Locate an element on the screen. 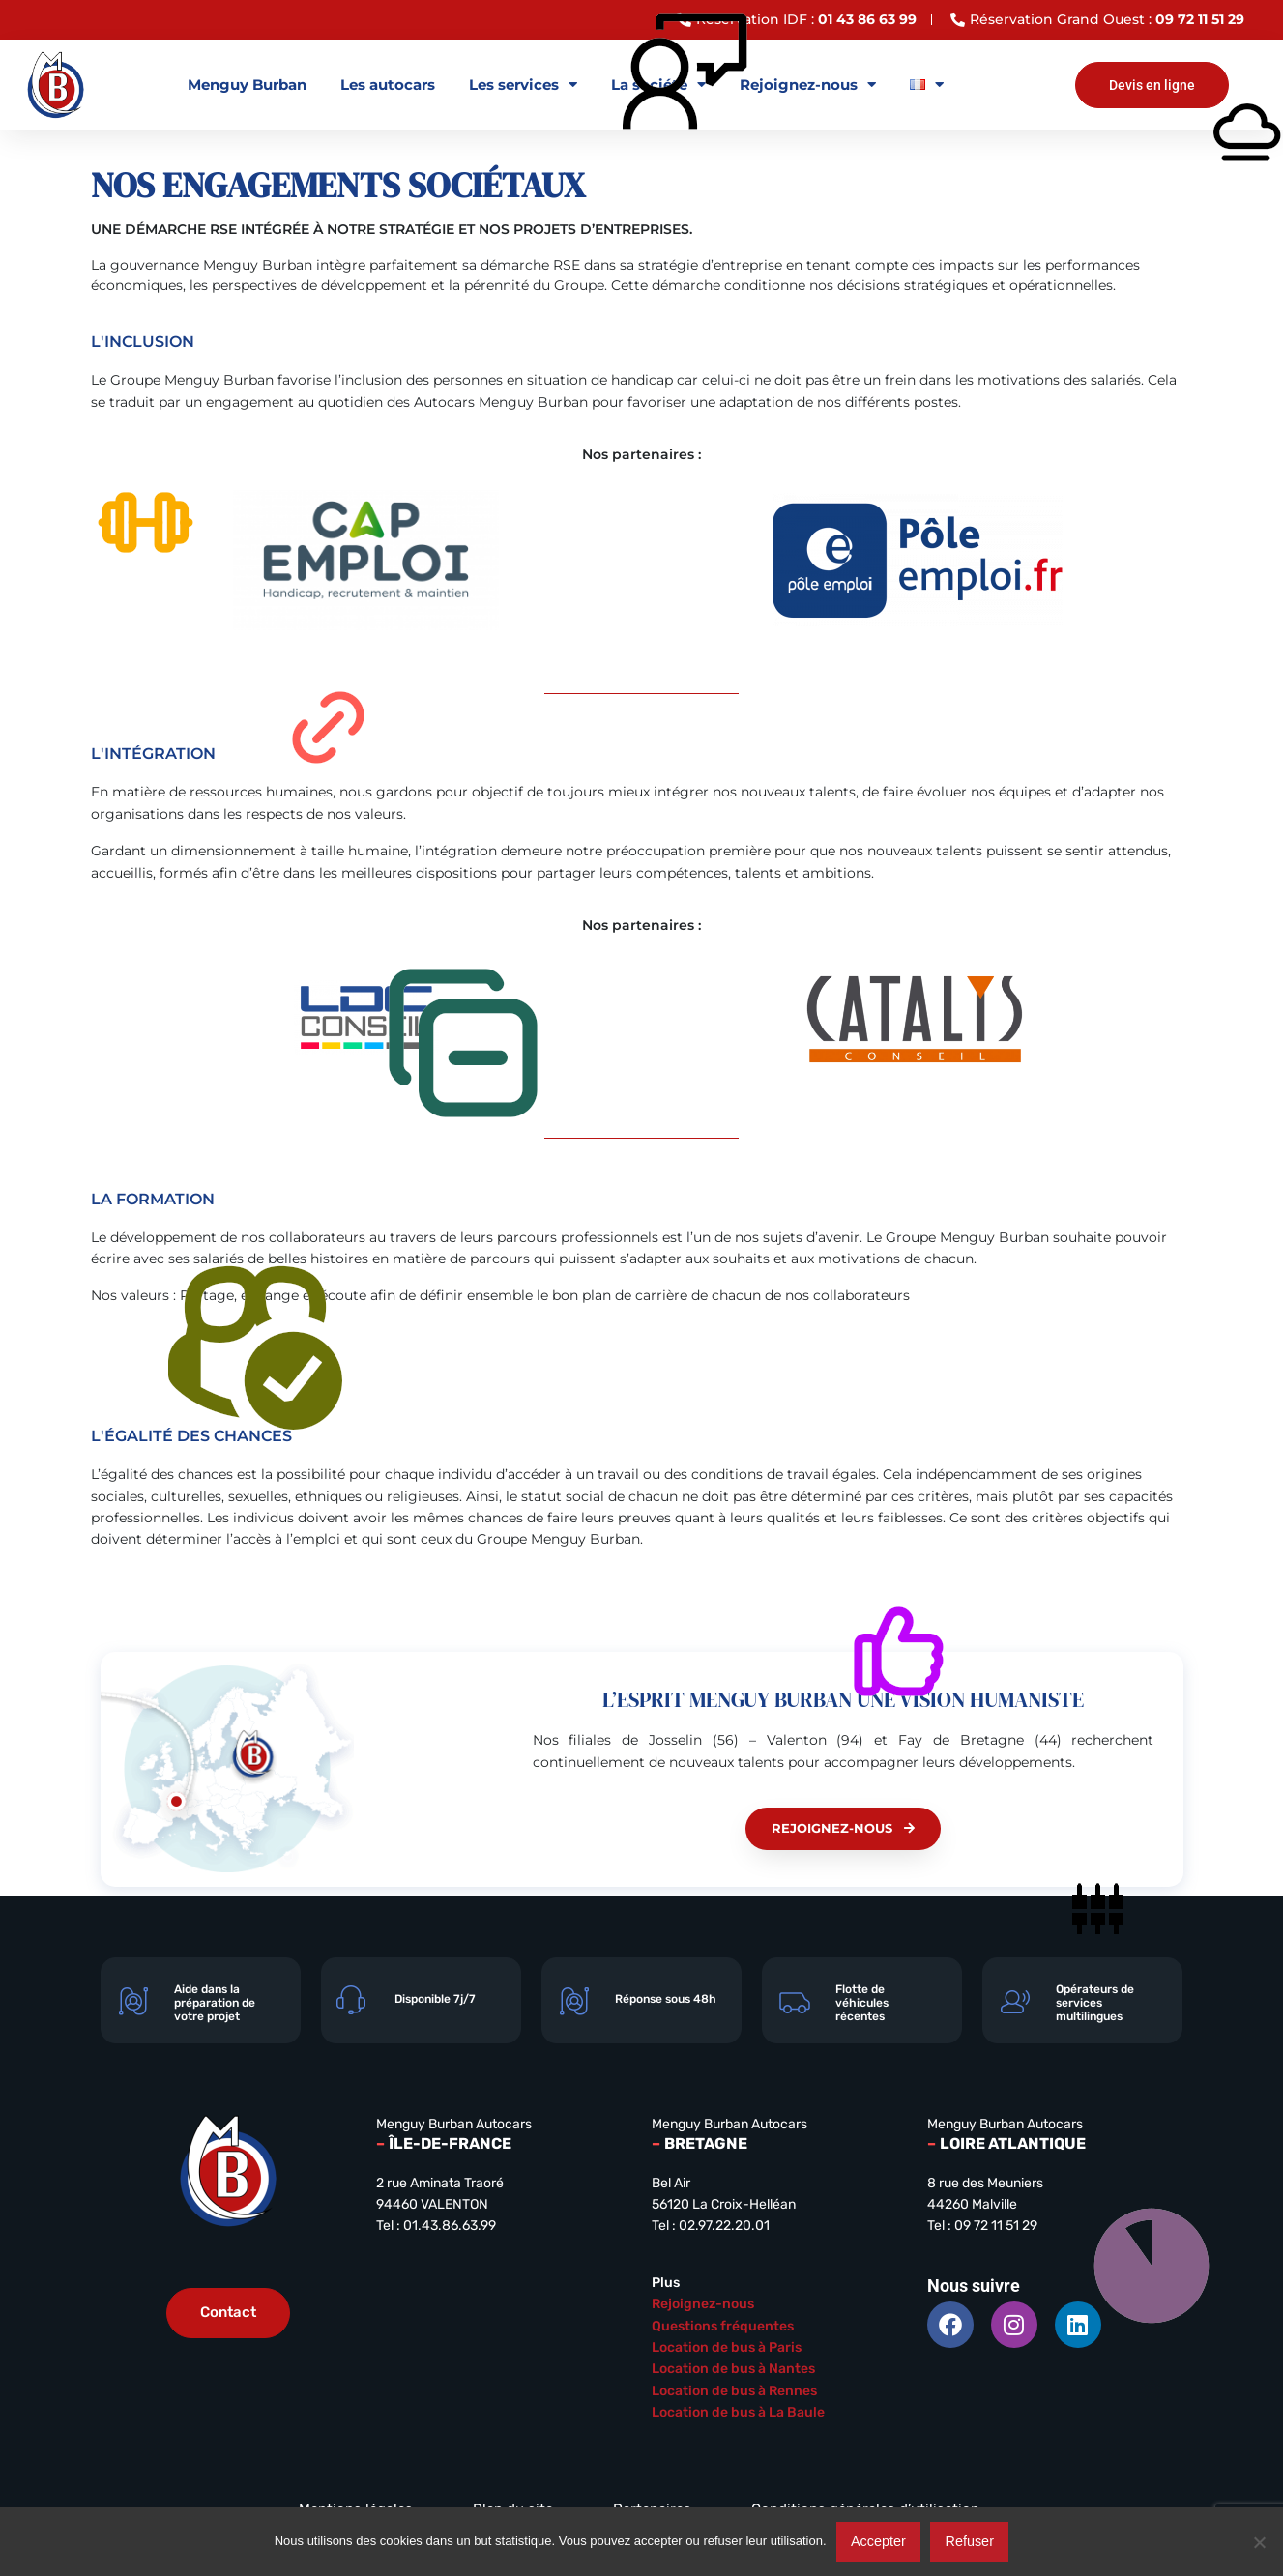  submit feedback or comments is located at coordinates (688, 71).